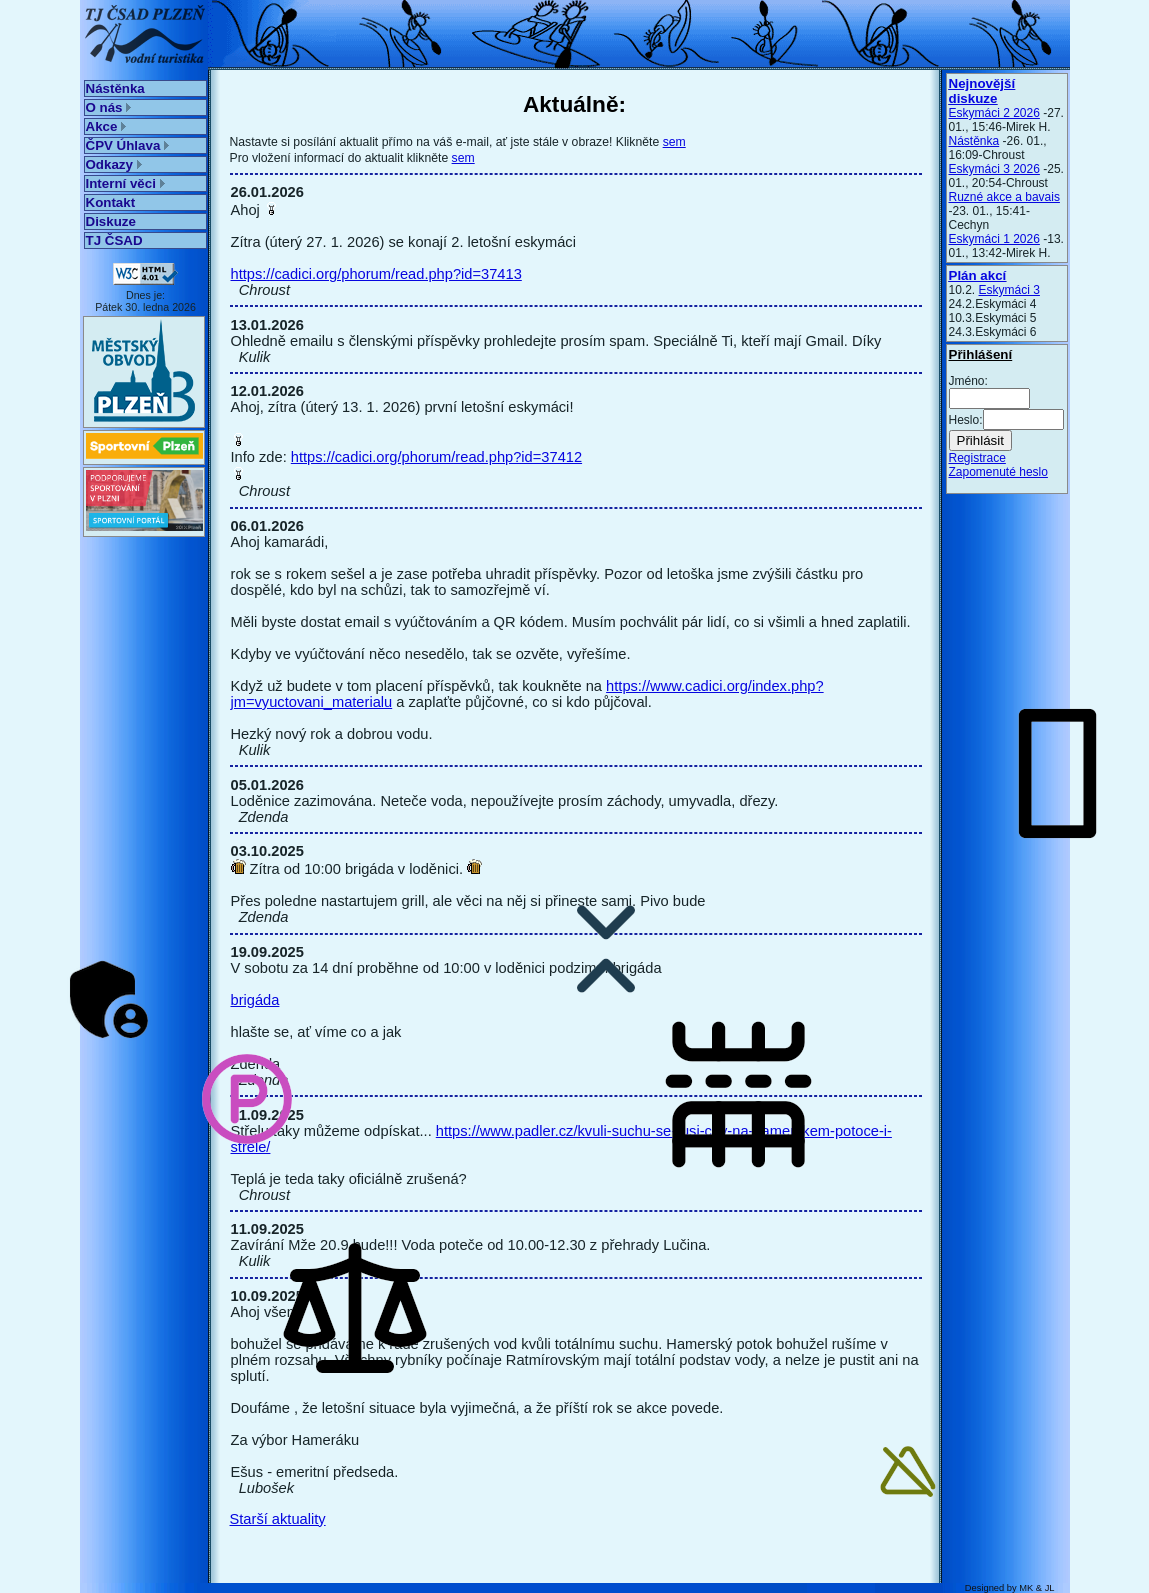  Describe the element at coordinates (355, 1308) in the screenshot. I see `access legal or terms of service settings` at that location.